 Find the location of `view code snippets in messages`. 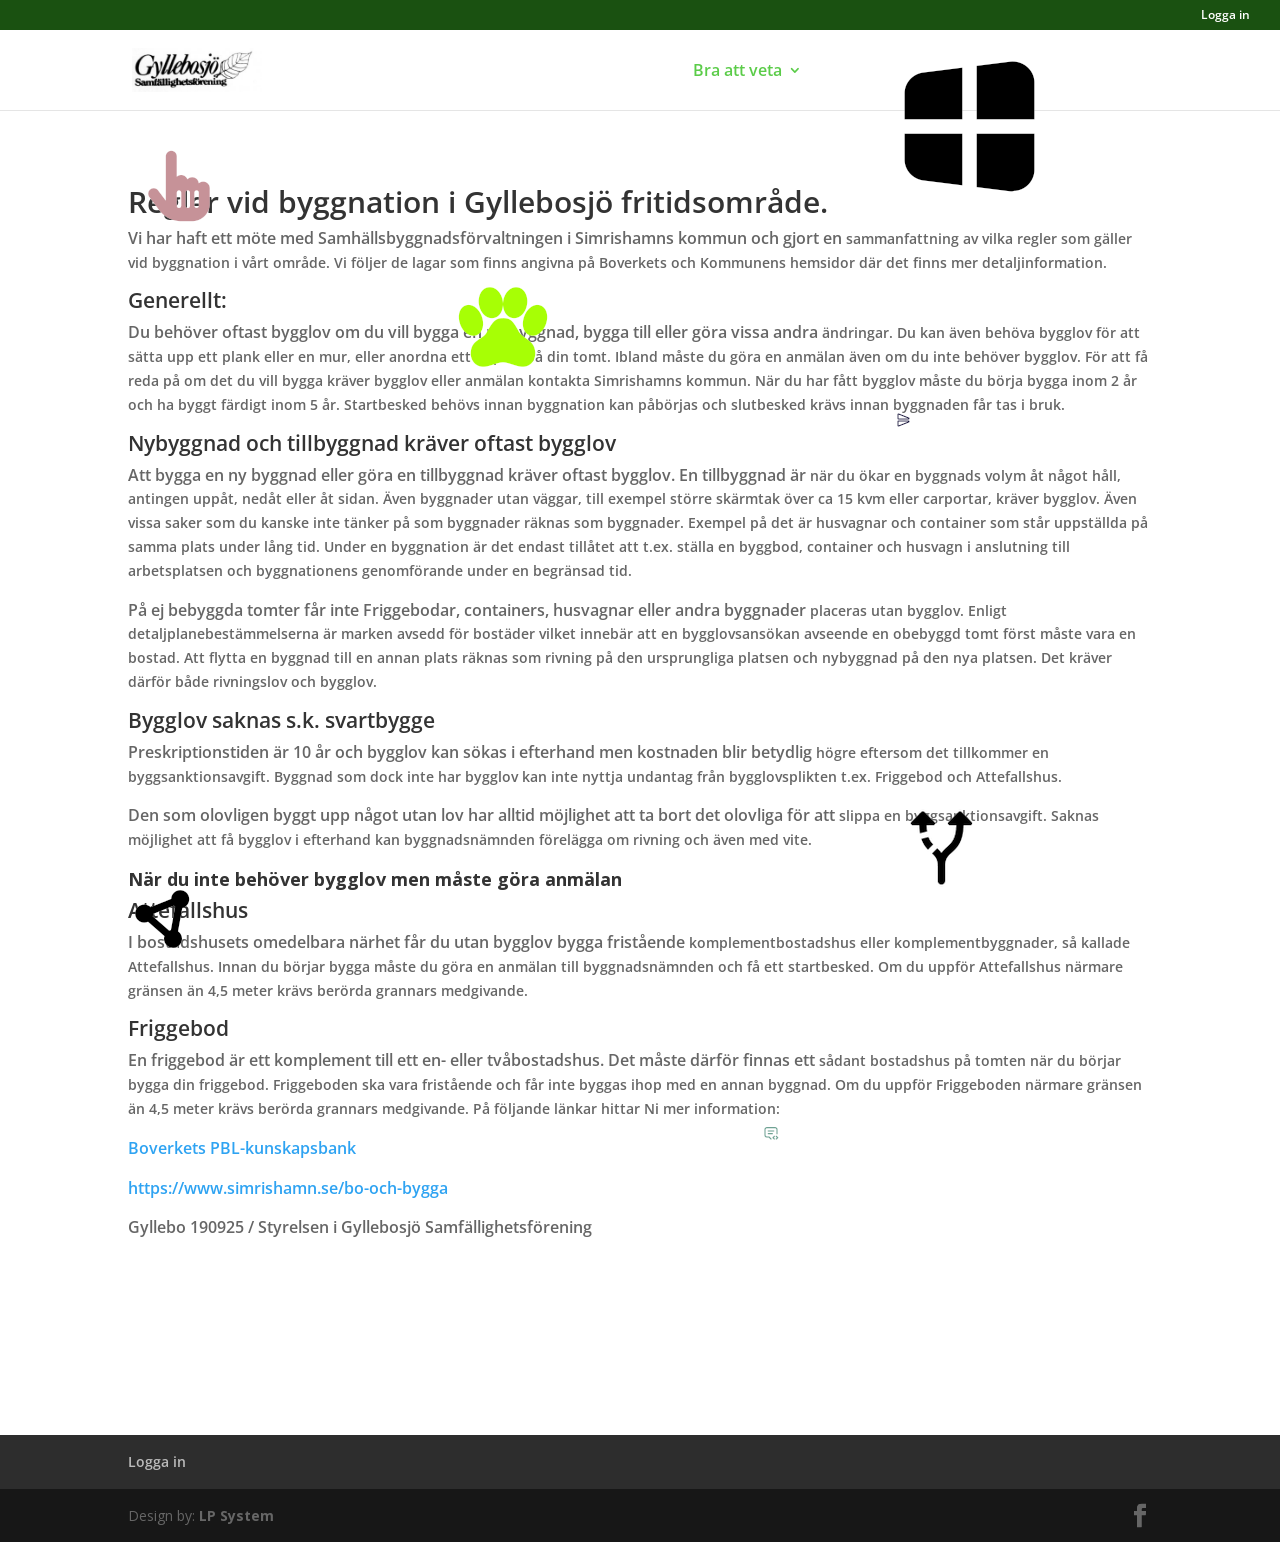

view code snippets in messages is located at coordinates (771, 1133).